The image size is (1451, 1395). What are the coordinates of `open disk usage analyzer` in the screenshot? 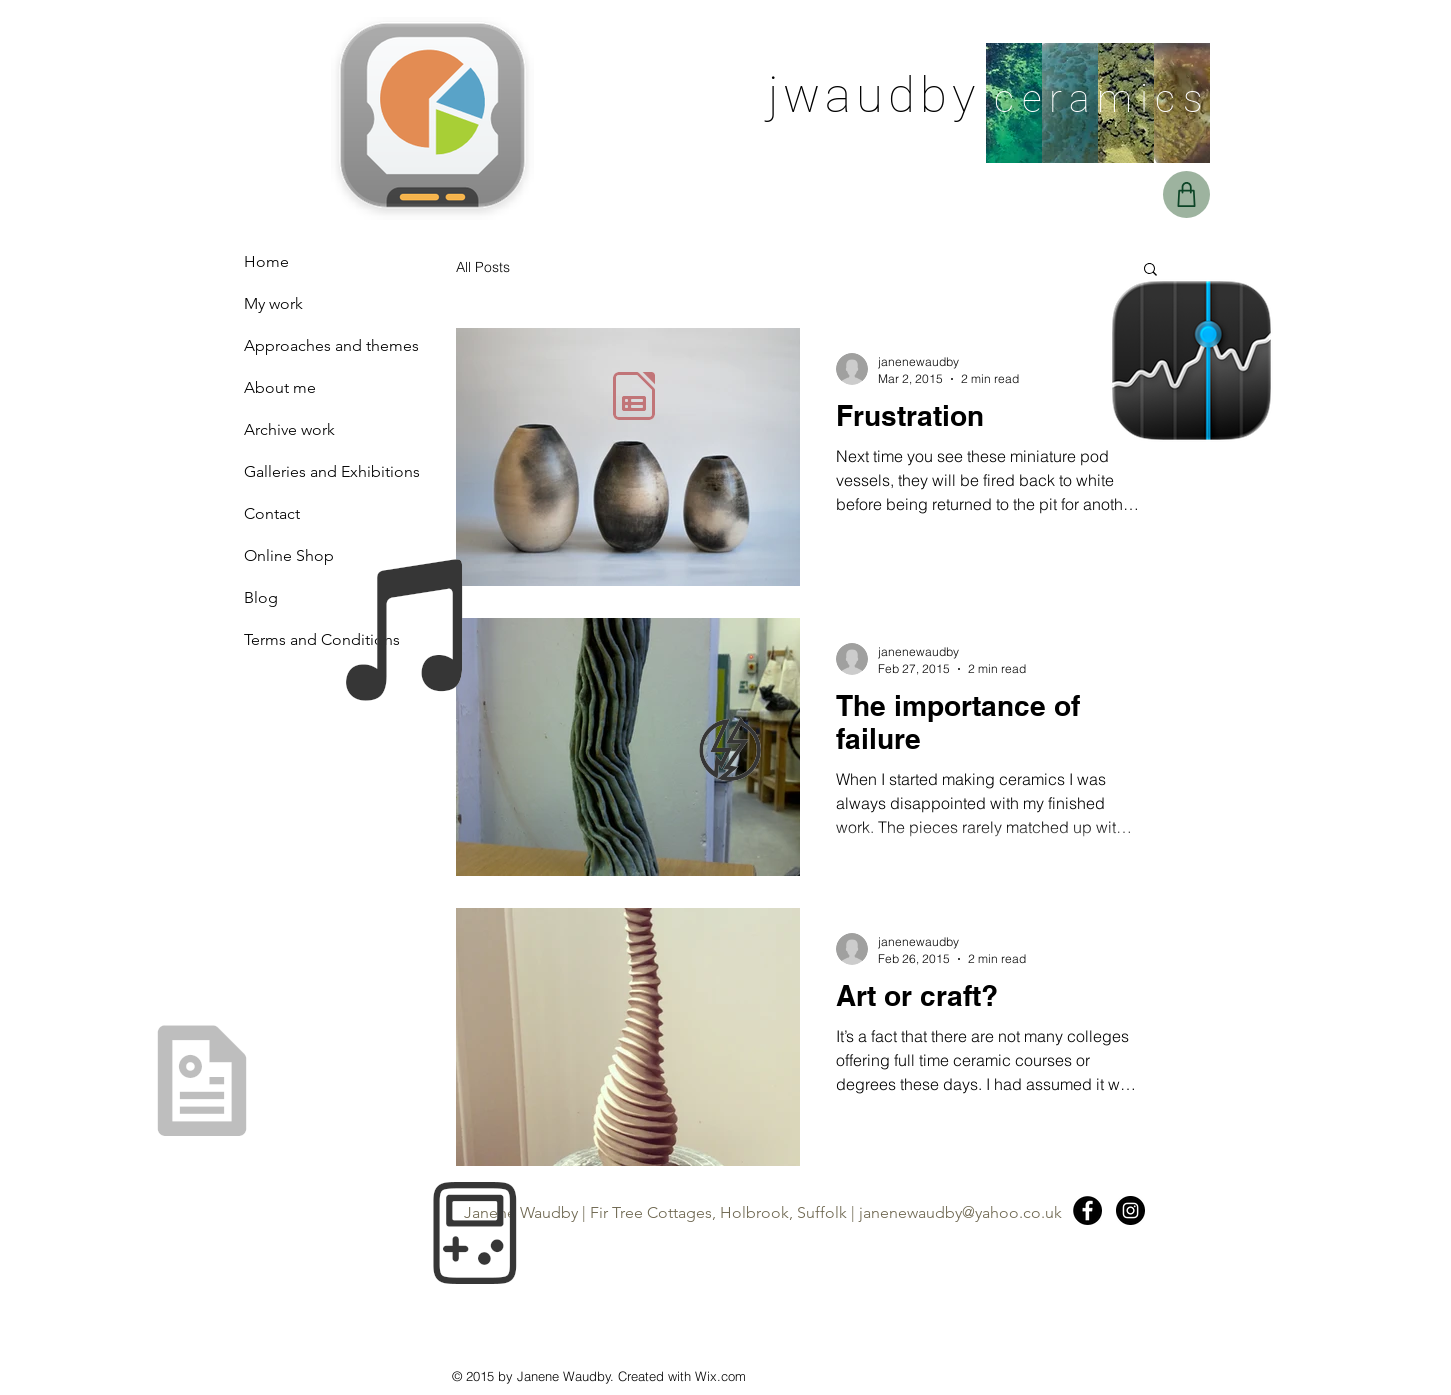 It's located at (432, 118).